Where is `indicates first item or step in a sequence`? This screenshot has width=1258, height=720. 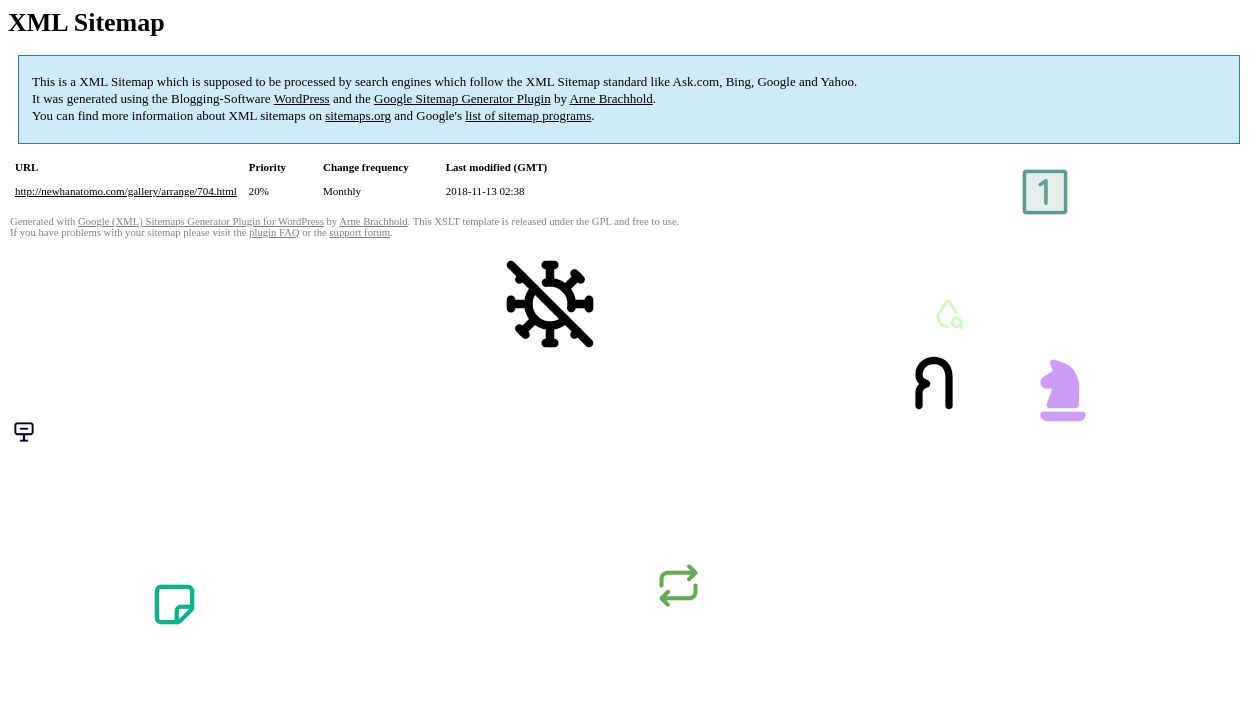
indicates first item or step in a sequence is located at coordinates (1045, 192).